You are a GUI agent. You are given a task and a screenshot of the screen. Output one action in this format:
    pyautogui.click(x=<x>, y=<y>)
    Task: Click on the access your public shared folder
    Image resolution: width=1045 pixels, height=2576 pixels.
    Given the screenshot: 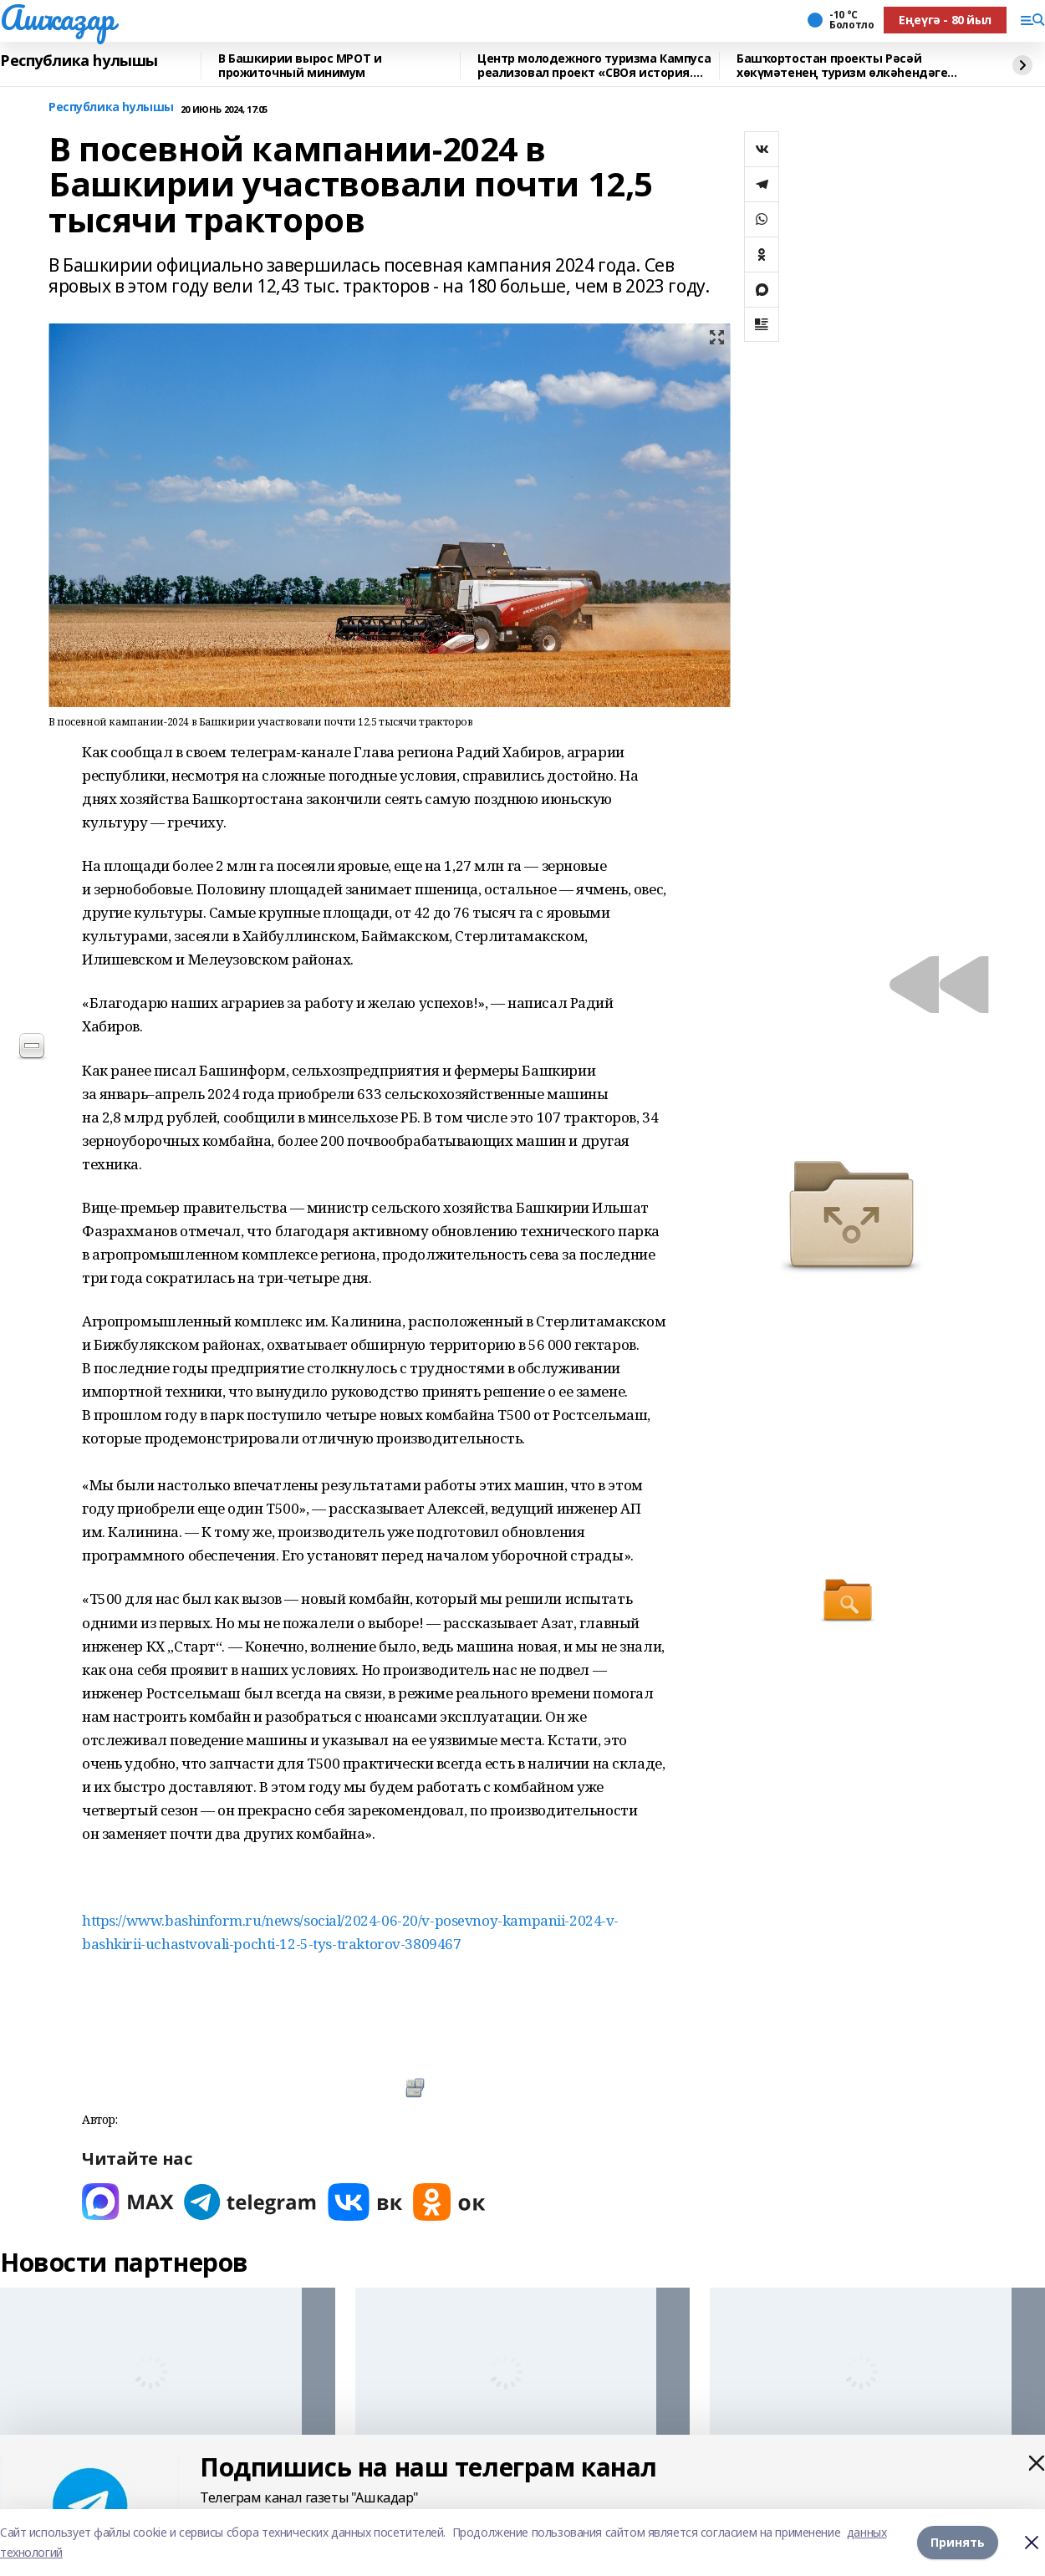 What is the action you would take?
    pyautogui.click(x=851, y=1220)
    